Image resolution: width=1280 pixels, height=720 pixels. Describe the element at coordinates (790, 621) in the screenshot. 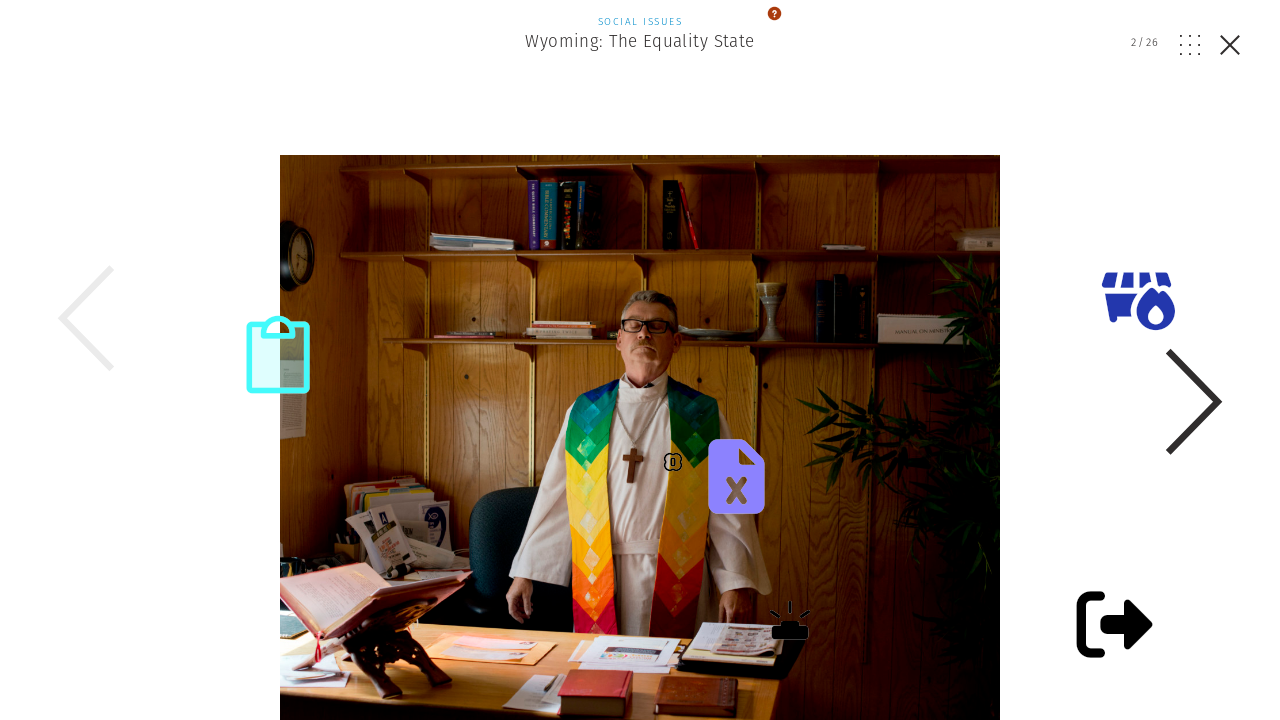

I see `indicates active land mine or explosive hazard` at that location.